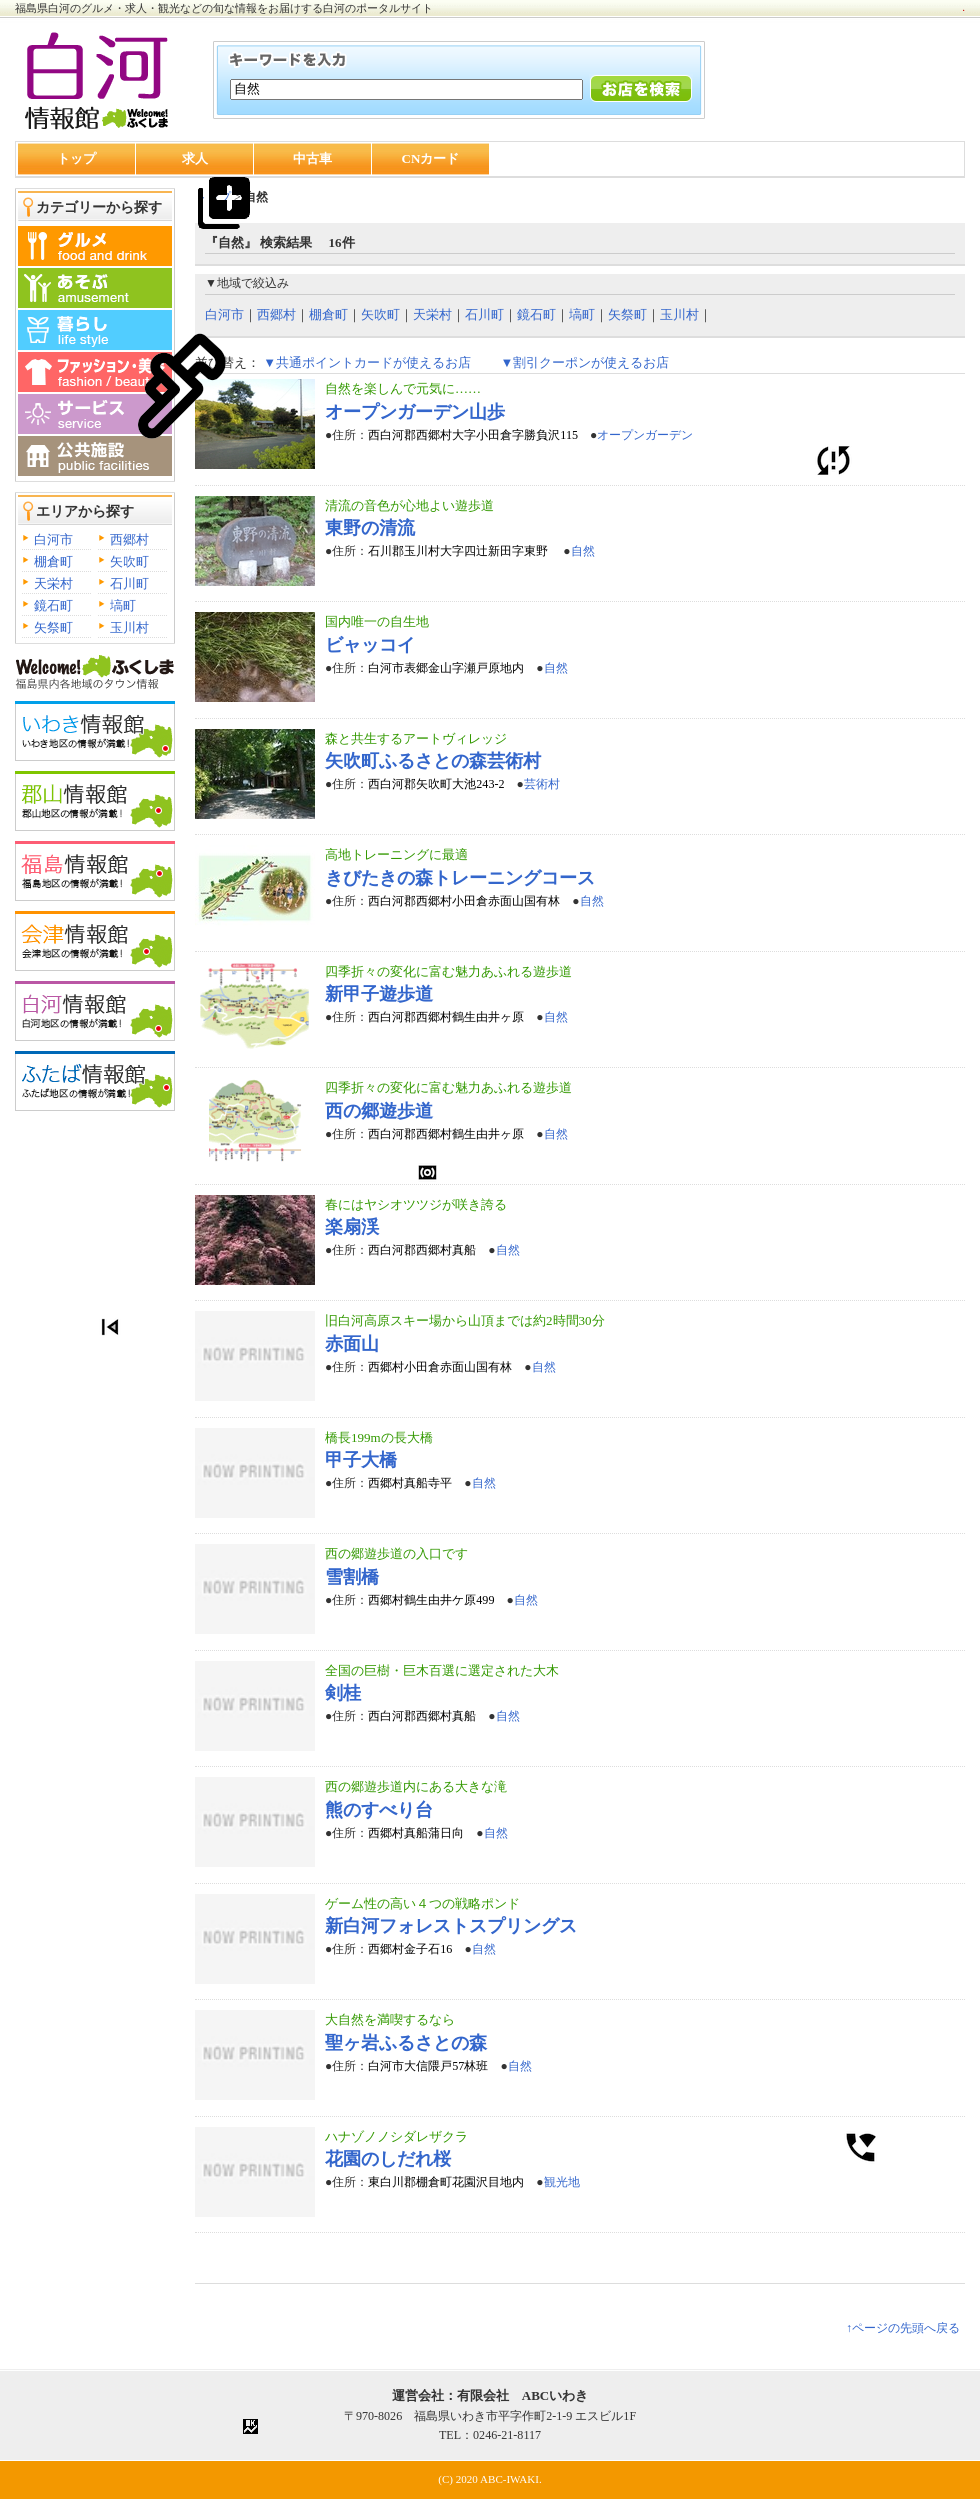  Describe the element at coordinates (224, 203) in the screenshot. I see `add to queue` at that location.